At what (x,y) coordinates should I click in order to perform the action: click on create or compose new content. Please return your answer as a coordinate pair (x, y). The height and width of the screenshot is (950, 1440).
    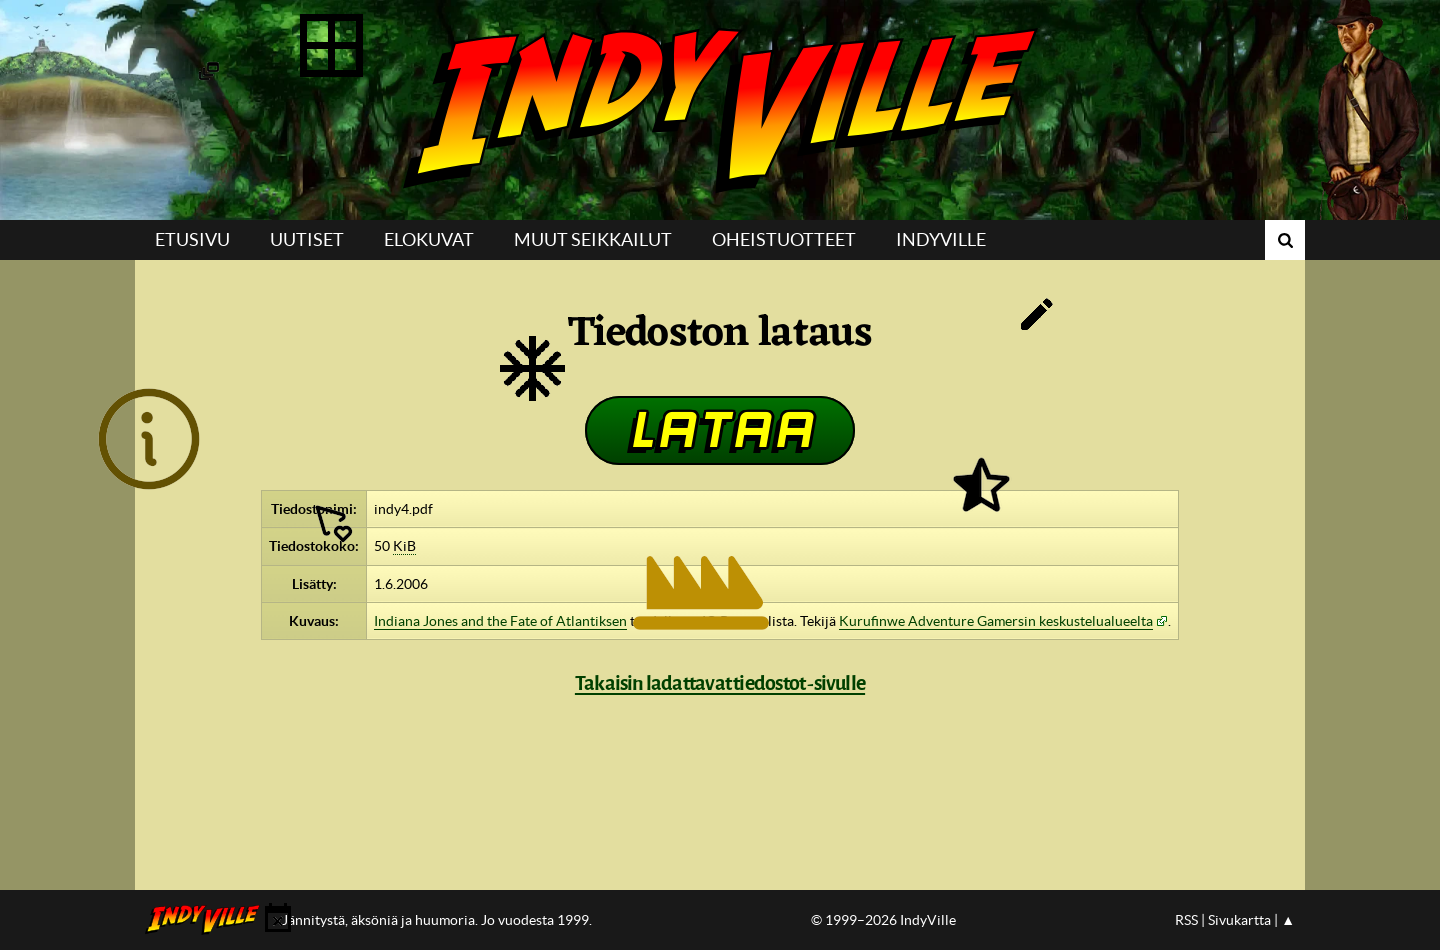
    Looking at the image, I should click on (1037, 314).